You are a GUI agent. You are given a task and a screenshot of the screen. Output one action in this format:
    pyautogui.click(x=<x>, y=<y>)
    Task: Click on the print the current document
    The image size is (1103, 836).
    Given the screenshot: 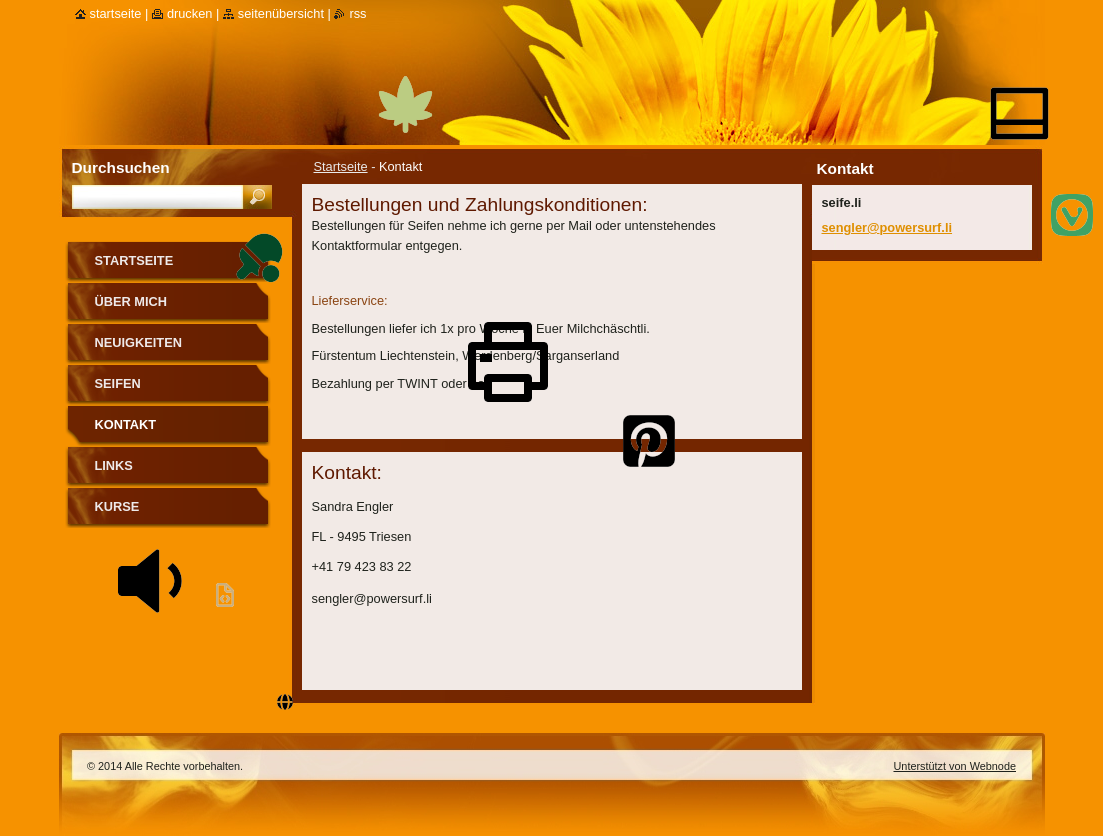 What is the action you would take?
    pyautogui.click(x=508, y=362)
    